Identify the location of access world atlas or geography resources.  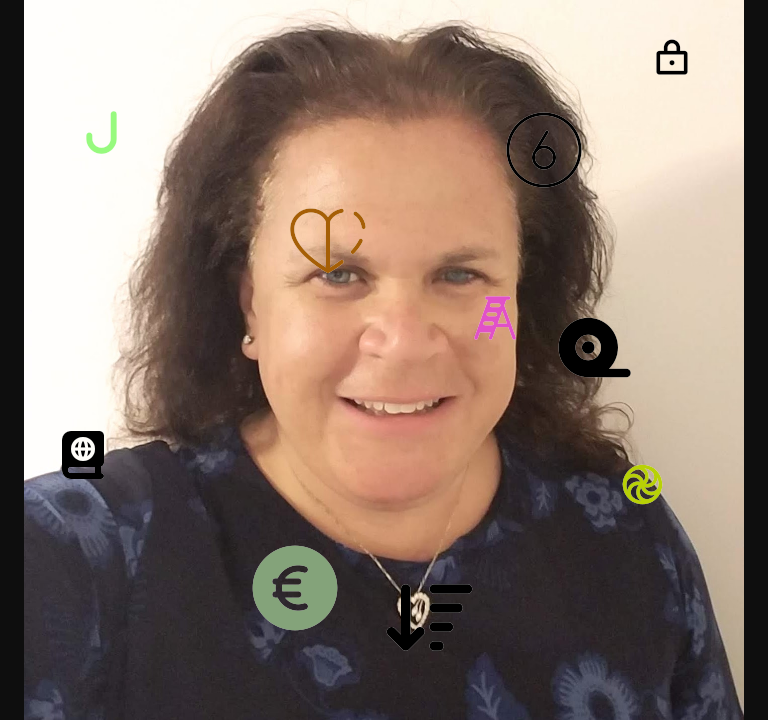
(83, 455).